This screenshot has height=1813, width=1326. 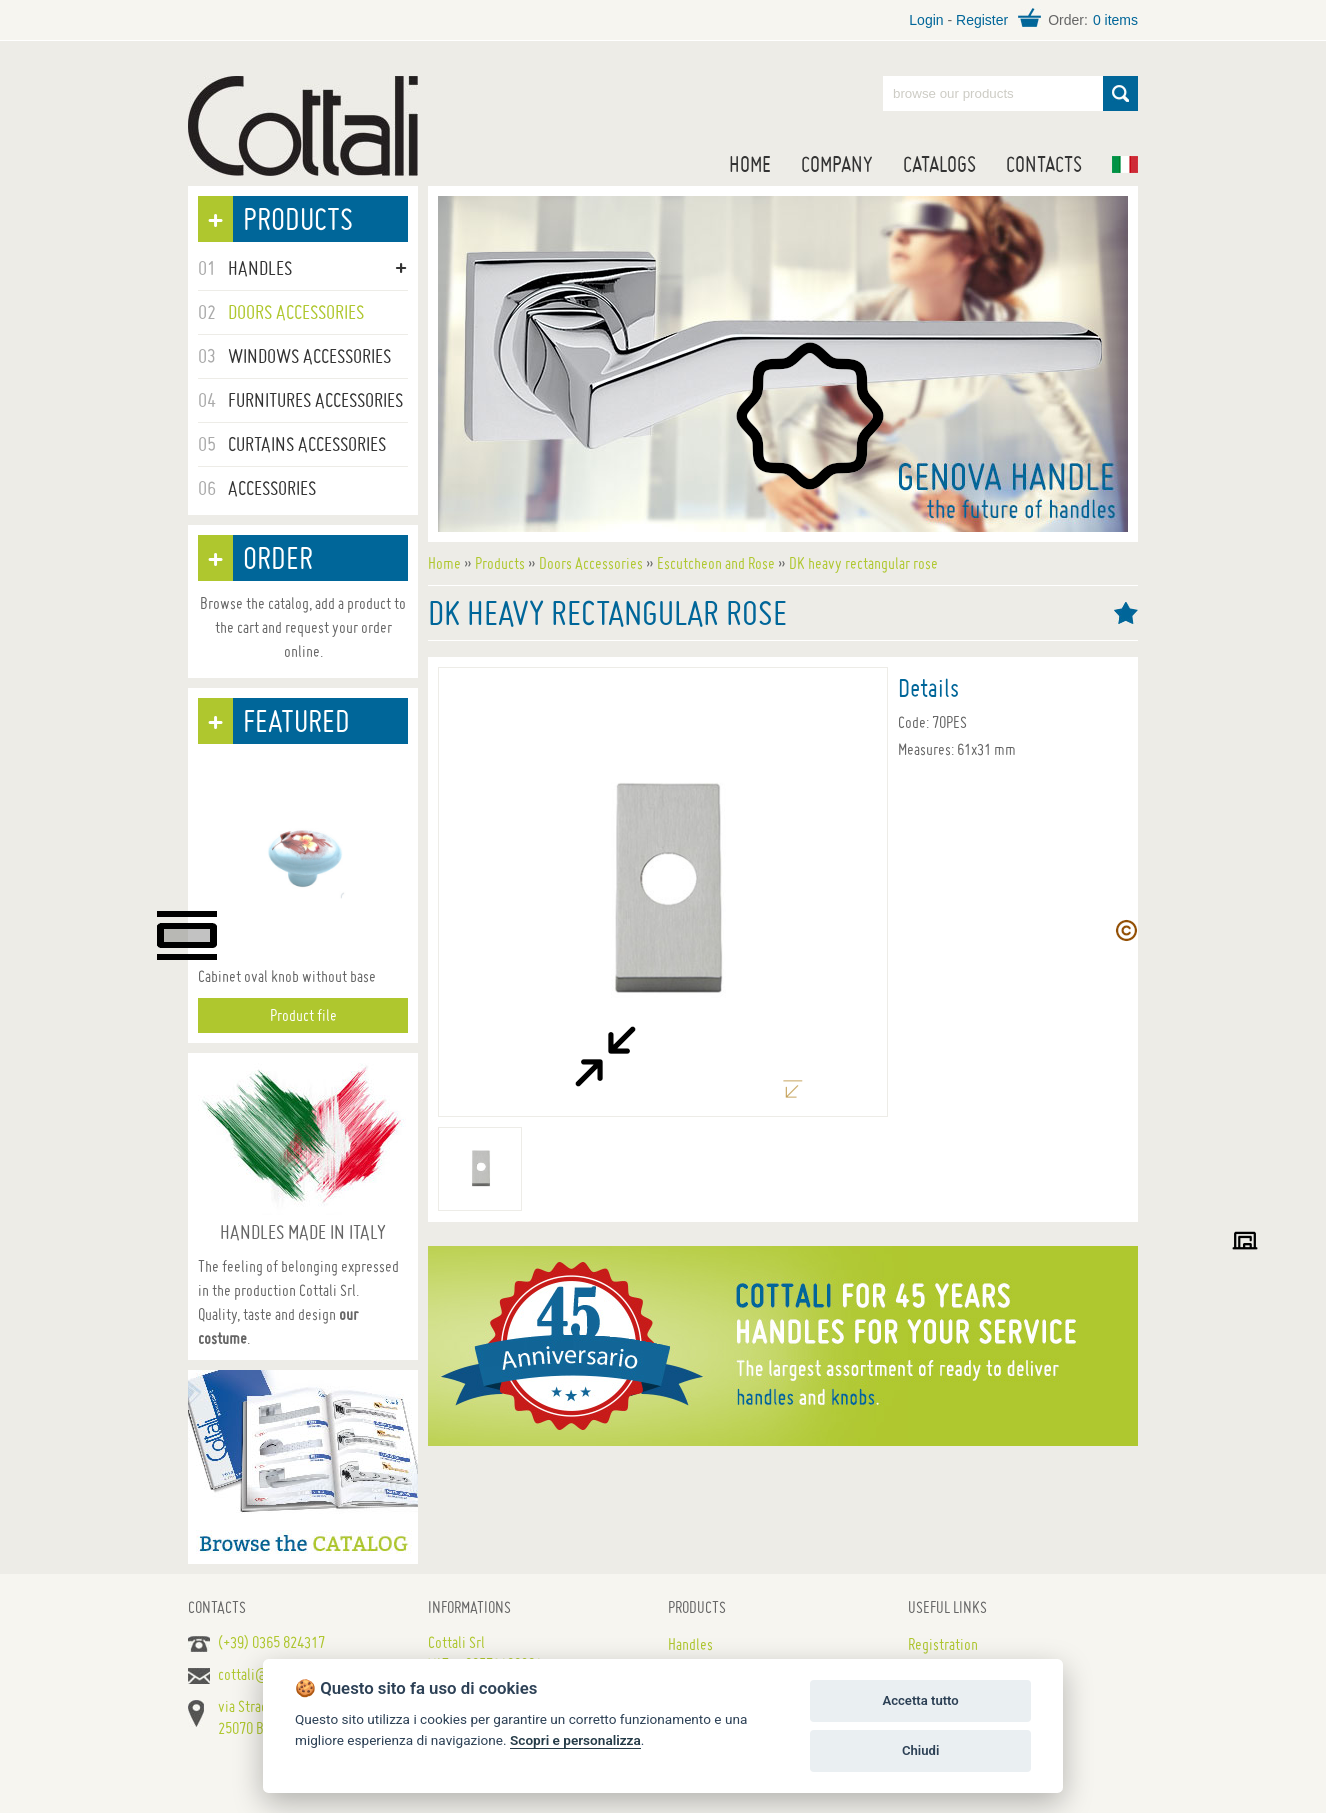 What do you see at coordinates (605, 1056) in the screenshot?
I see `minimize or collapse the current window` at bounding box center [605, 1056].